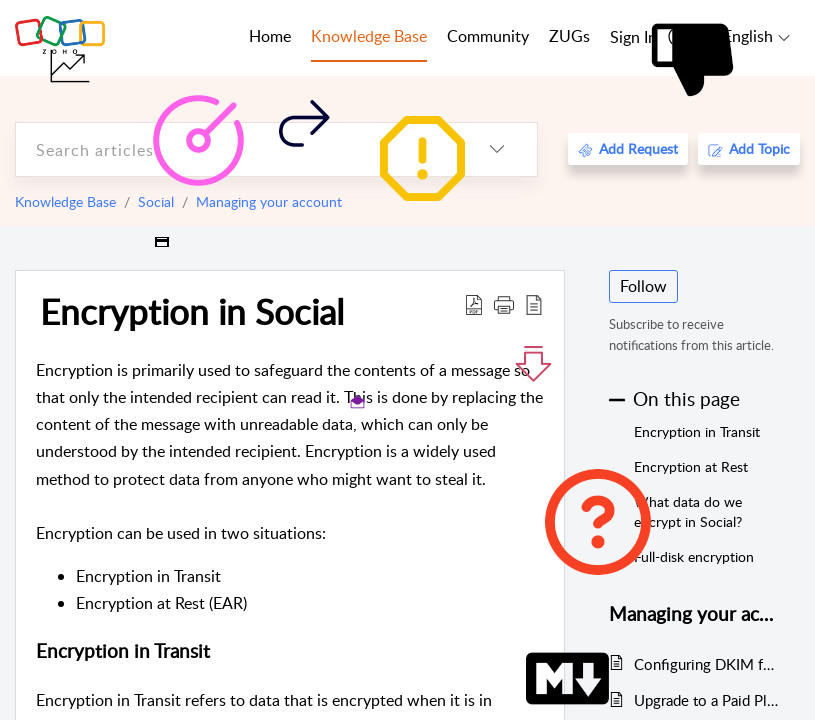 This screenshot has width=815, height=720. I want to click on view analytics or performance trends, so click(70, 66).